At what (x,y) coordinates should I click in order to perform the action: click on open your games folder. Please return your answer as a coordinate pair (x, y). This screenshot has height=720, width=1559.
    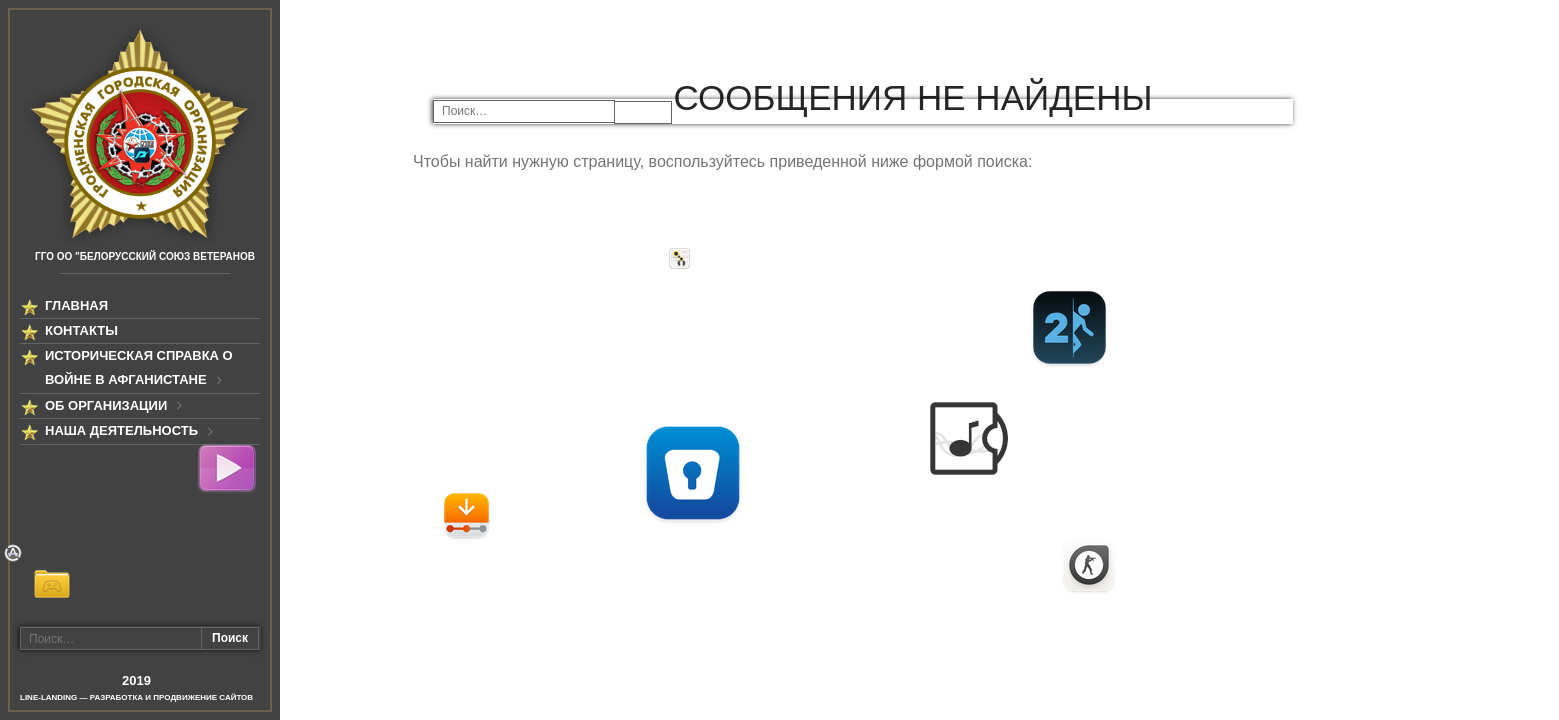
    Looking at the image, I should click on (52, 584).